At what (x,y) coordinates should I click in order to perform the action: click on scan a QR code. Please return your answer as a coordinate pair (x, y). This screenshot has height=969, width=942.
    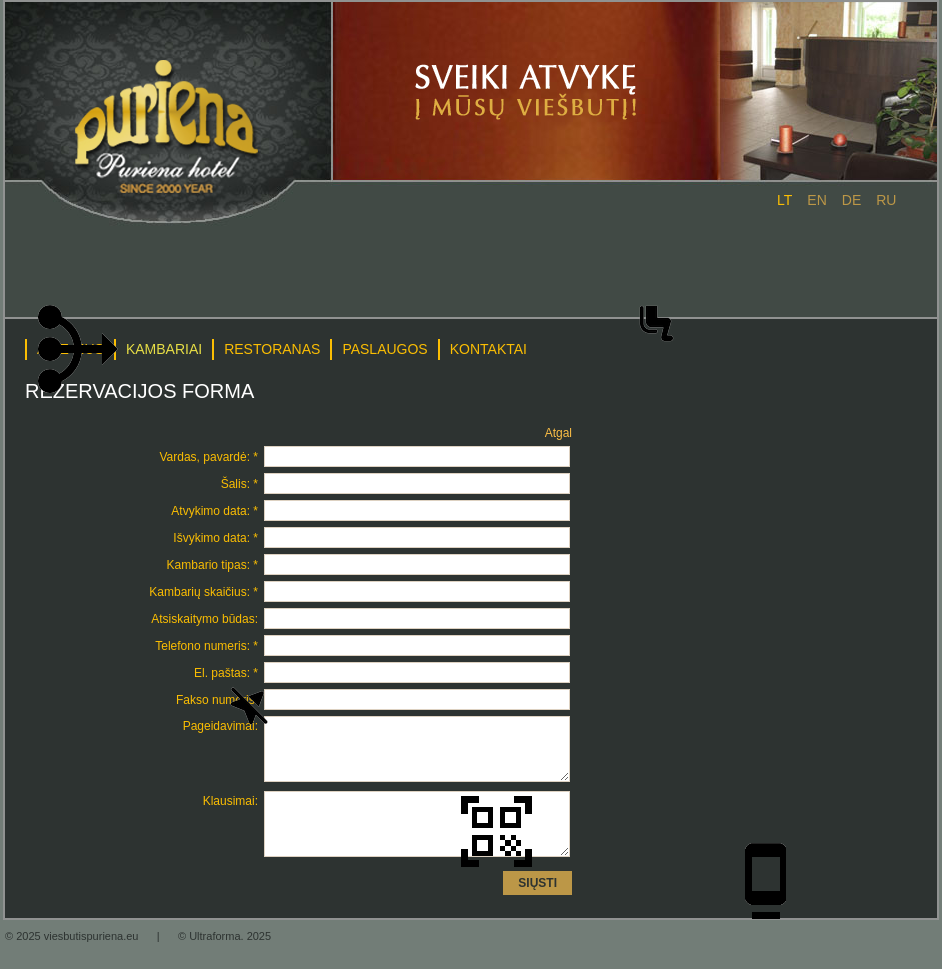
    Looking at the image, I should click on (496, 831).